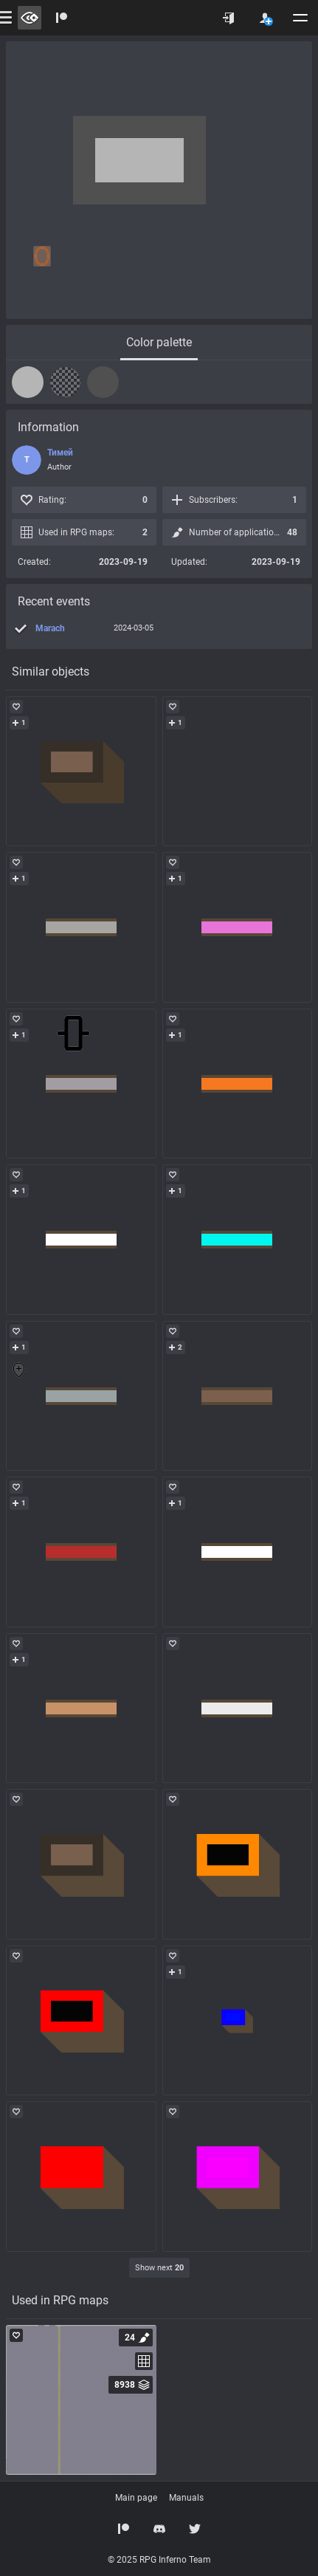 The image size is (318, 2576). Describe the element at coordinates (18, 1370) in the screenshot. I see `add a new location pin` at that location.